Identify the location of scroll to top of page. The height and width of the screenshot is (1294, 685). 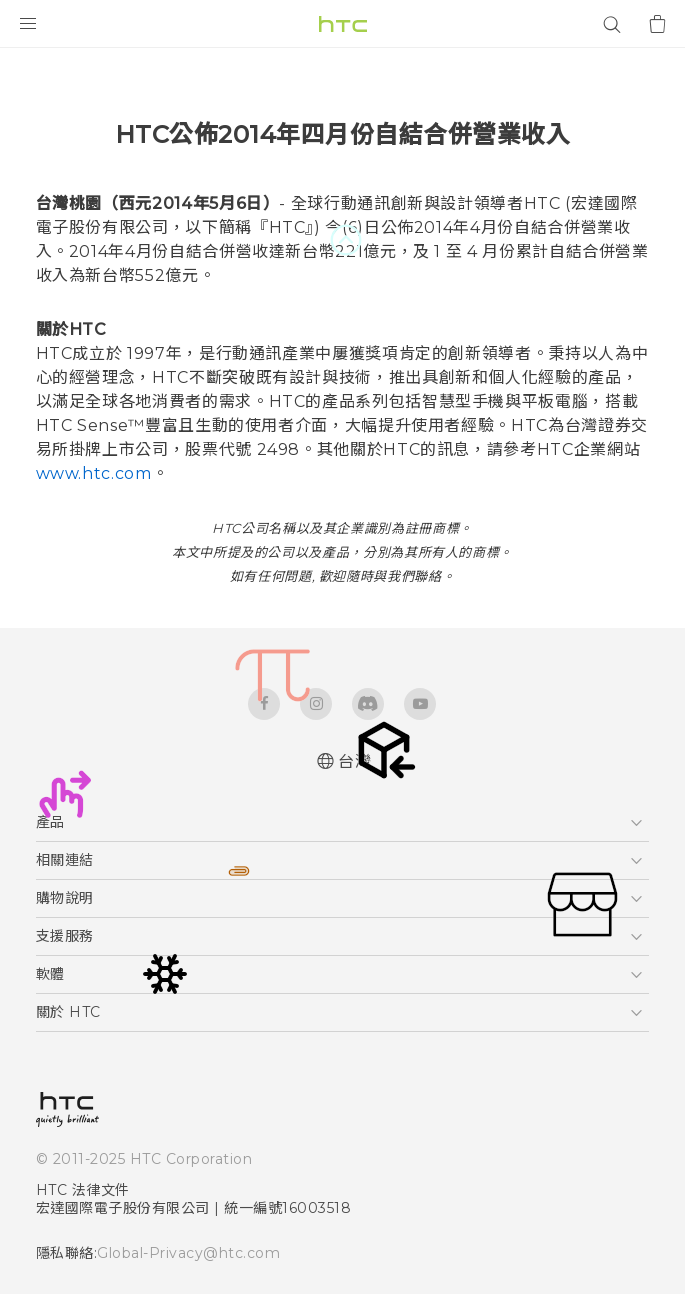
(346, 240).